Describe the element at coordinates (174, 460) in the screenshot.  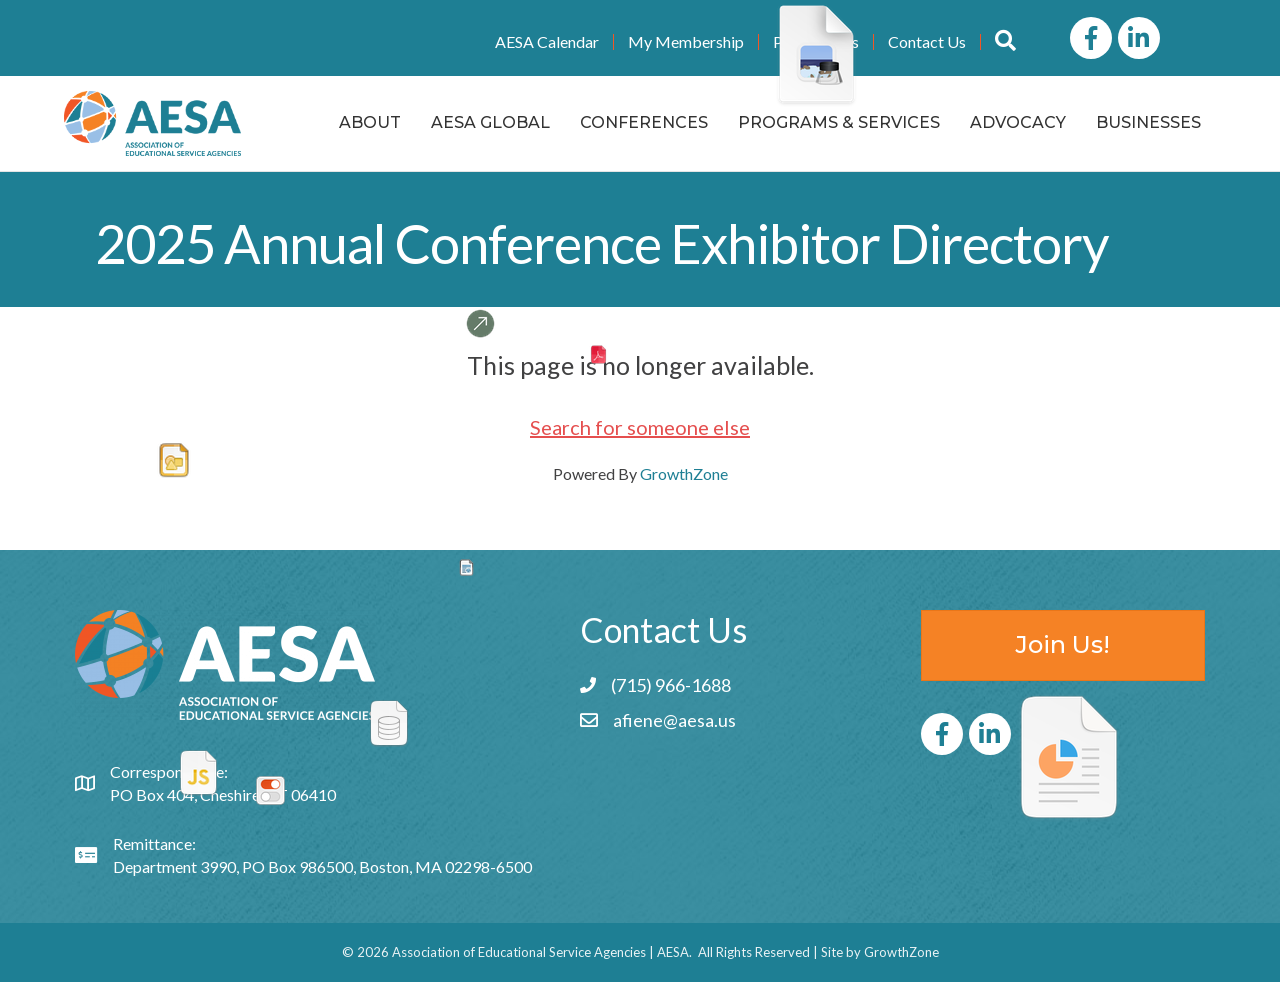
I see `a libreoffice draw document file` at that location.